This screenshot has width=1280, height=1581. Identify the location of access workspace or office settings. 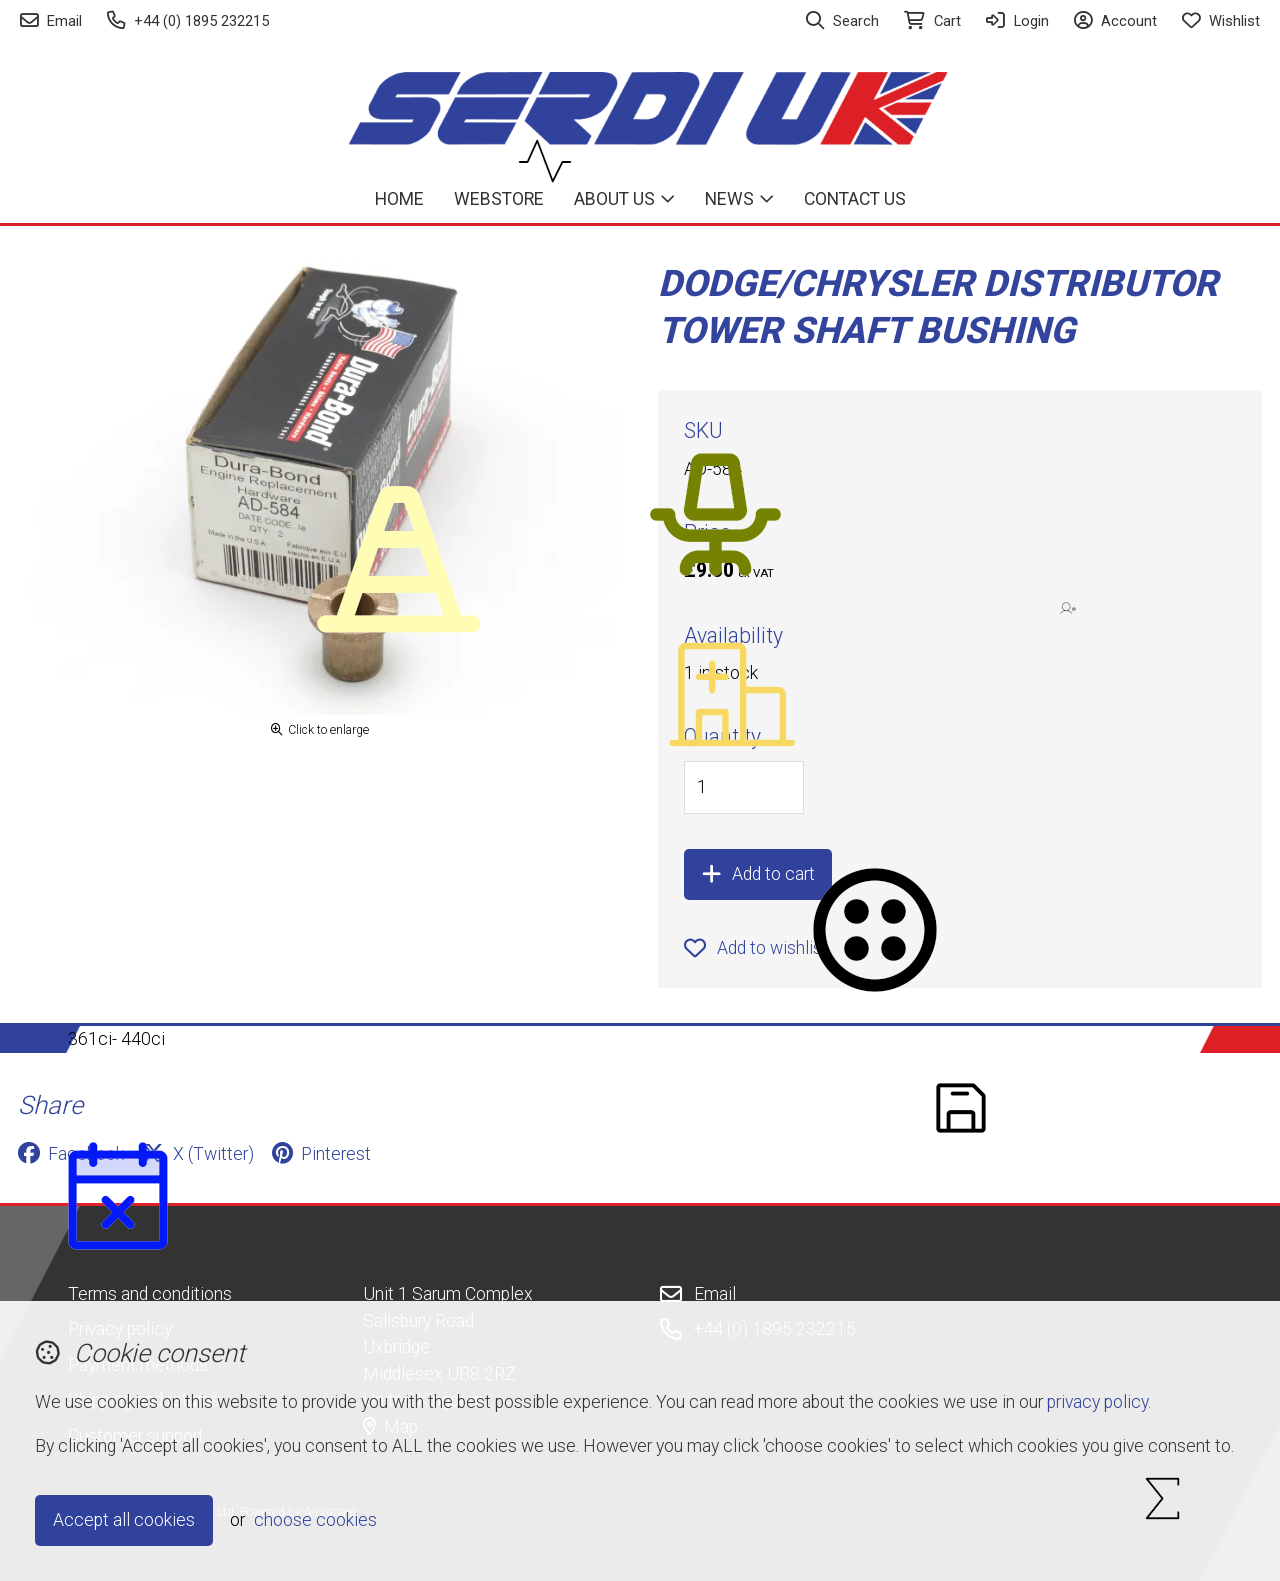
(715, 514).